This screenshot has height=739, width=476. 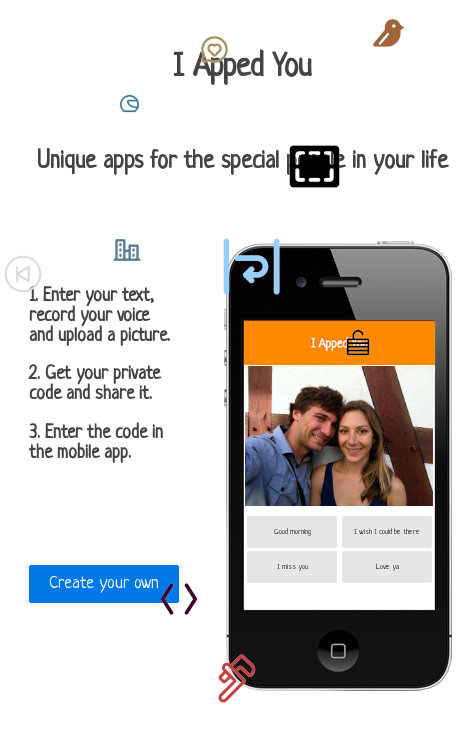 What do you see at coordinates (23, 274) in the screenshot?
I see `skip to previous track` at bounding box center [23, 274].